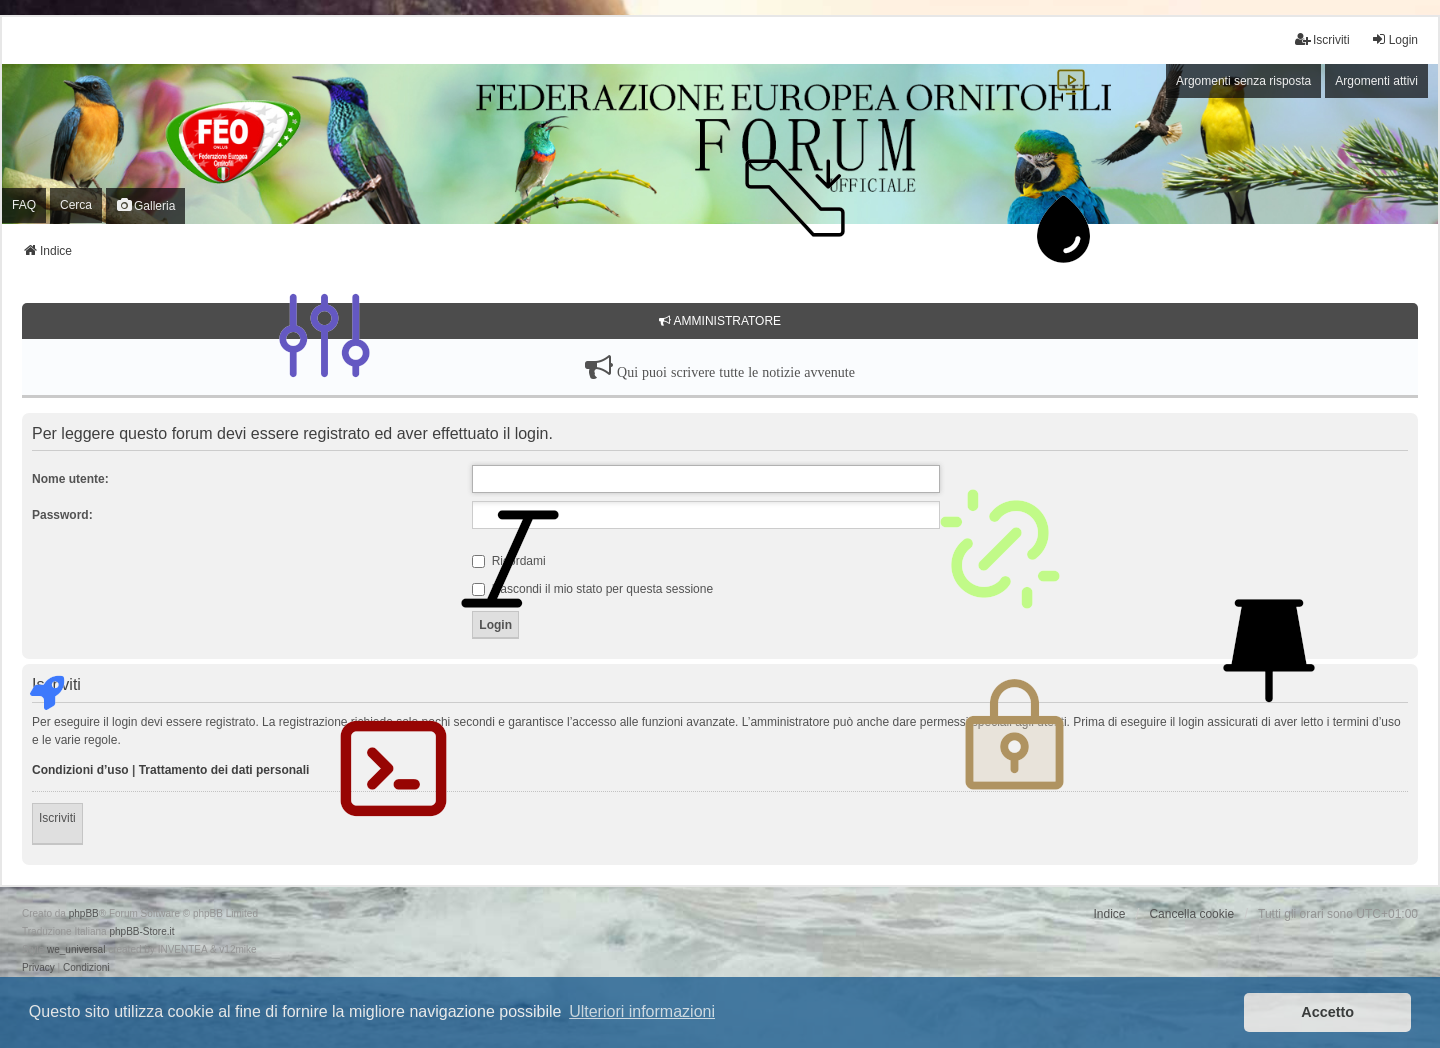 The image size is (1440, 1048). I want to click on remove or break a hyperlink, so click(1000, 549).